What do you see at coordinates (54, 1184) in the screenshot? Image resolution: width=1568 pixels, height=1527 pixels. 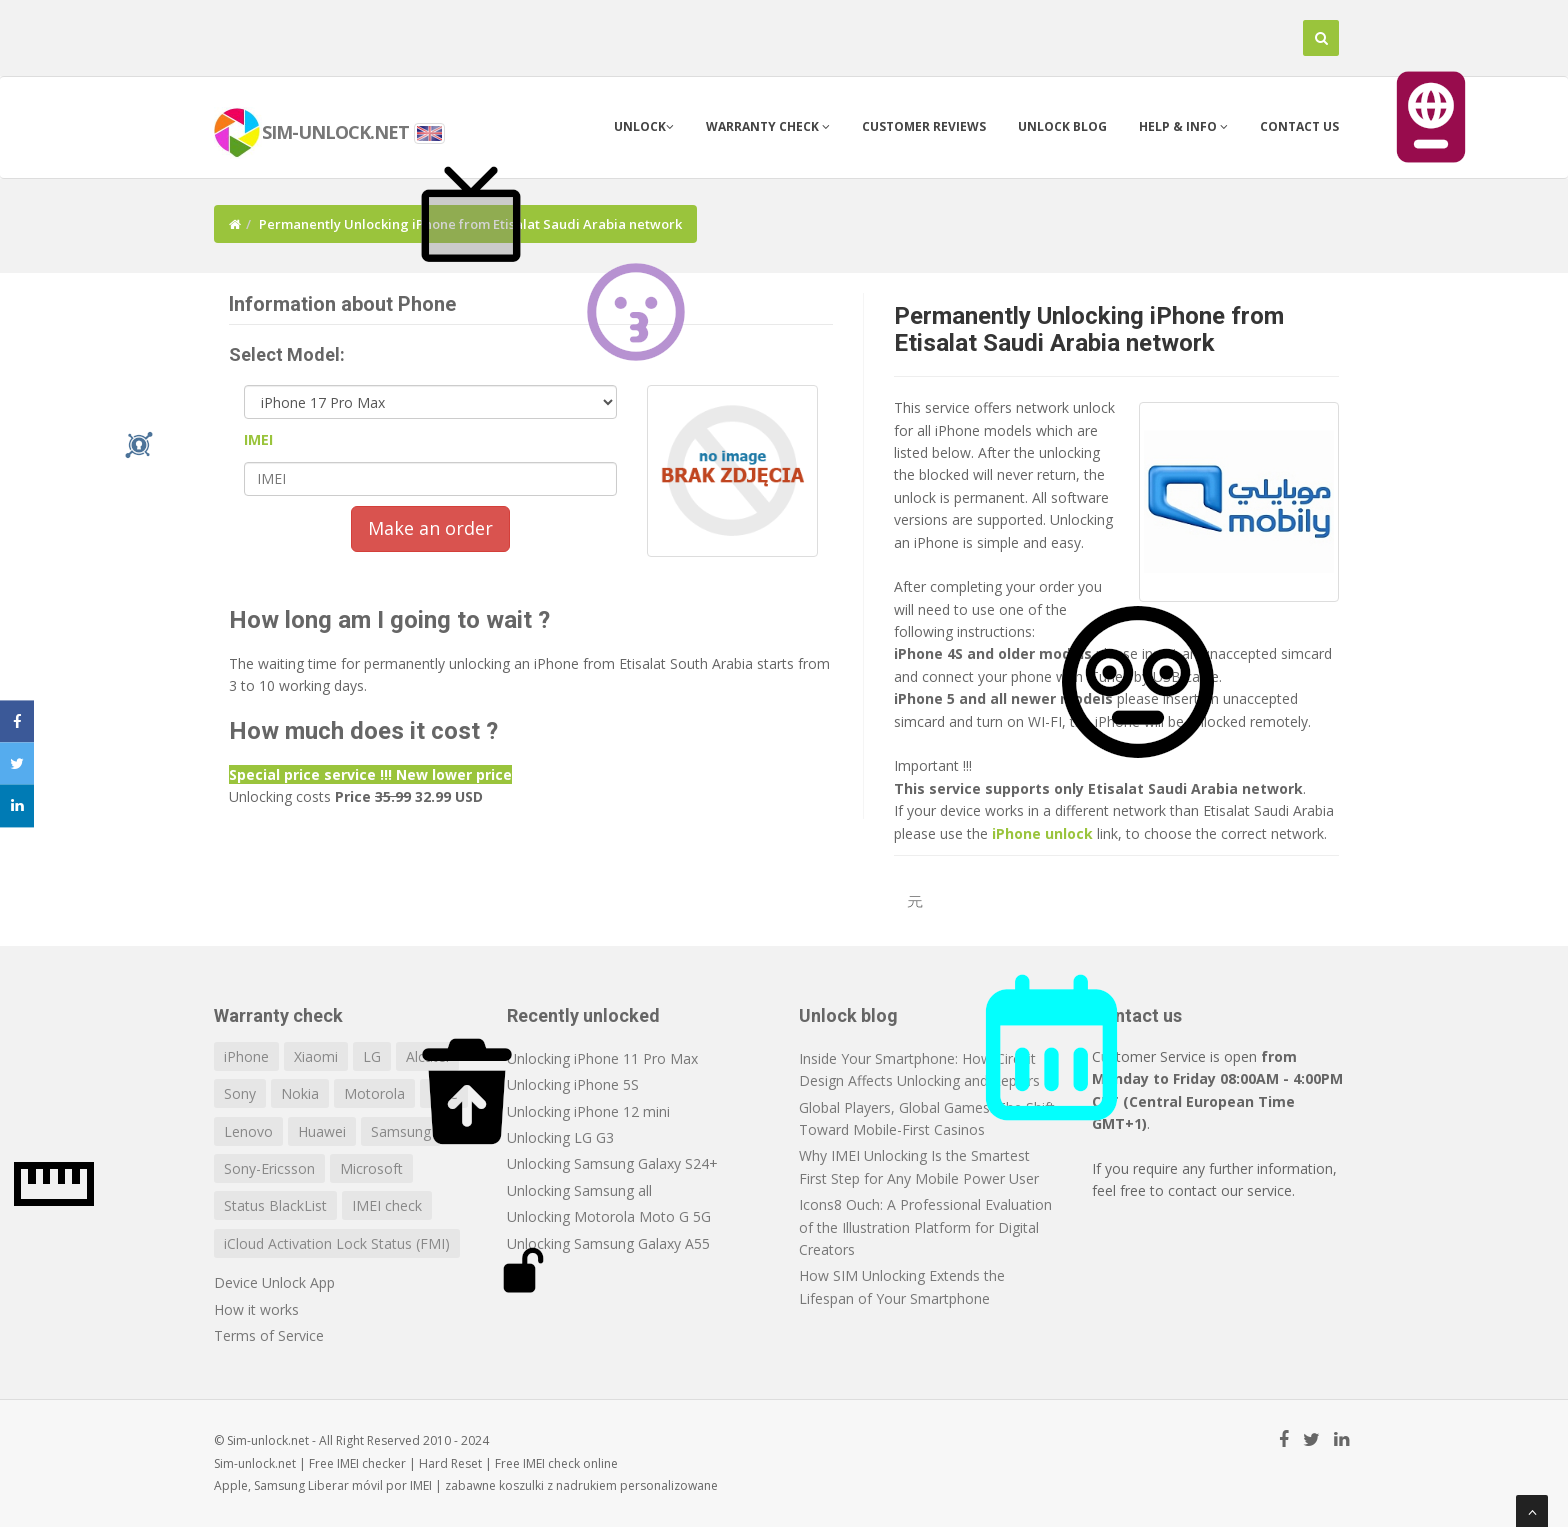 I see `access ruler or measurement tool` at bounding box center [54, 1184].